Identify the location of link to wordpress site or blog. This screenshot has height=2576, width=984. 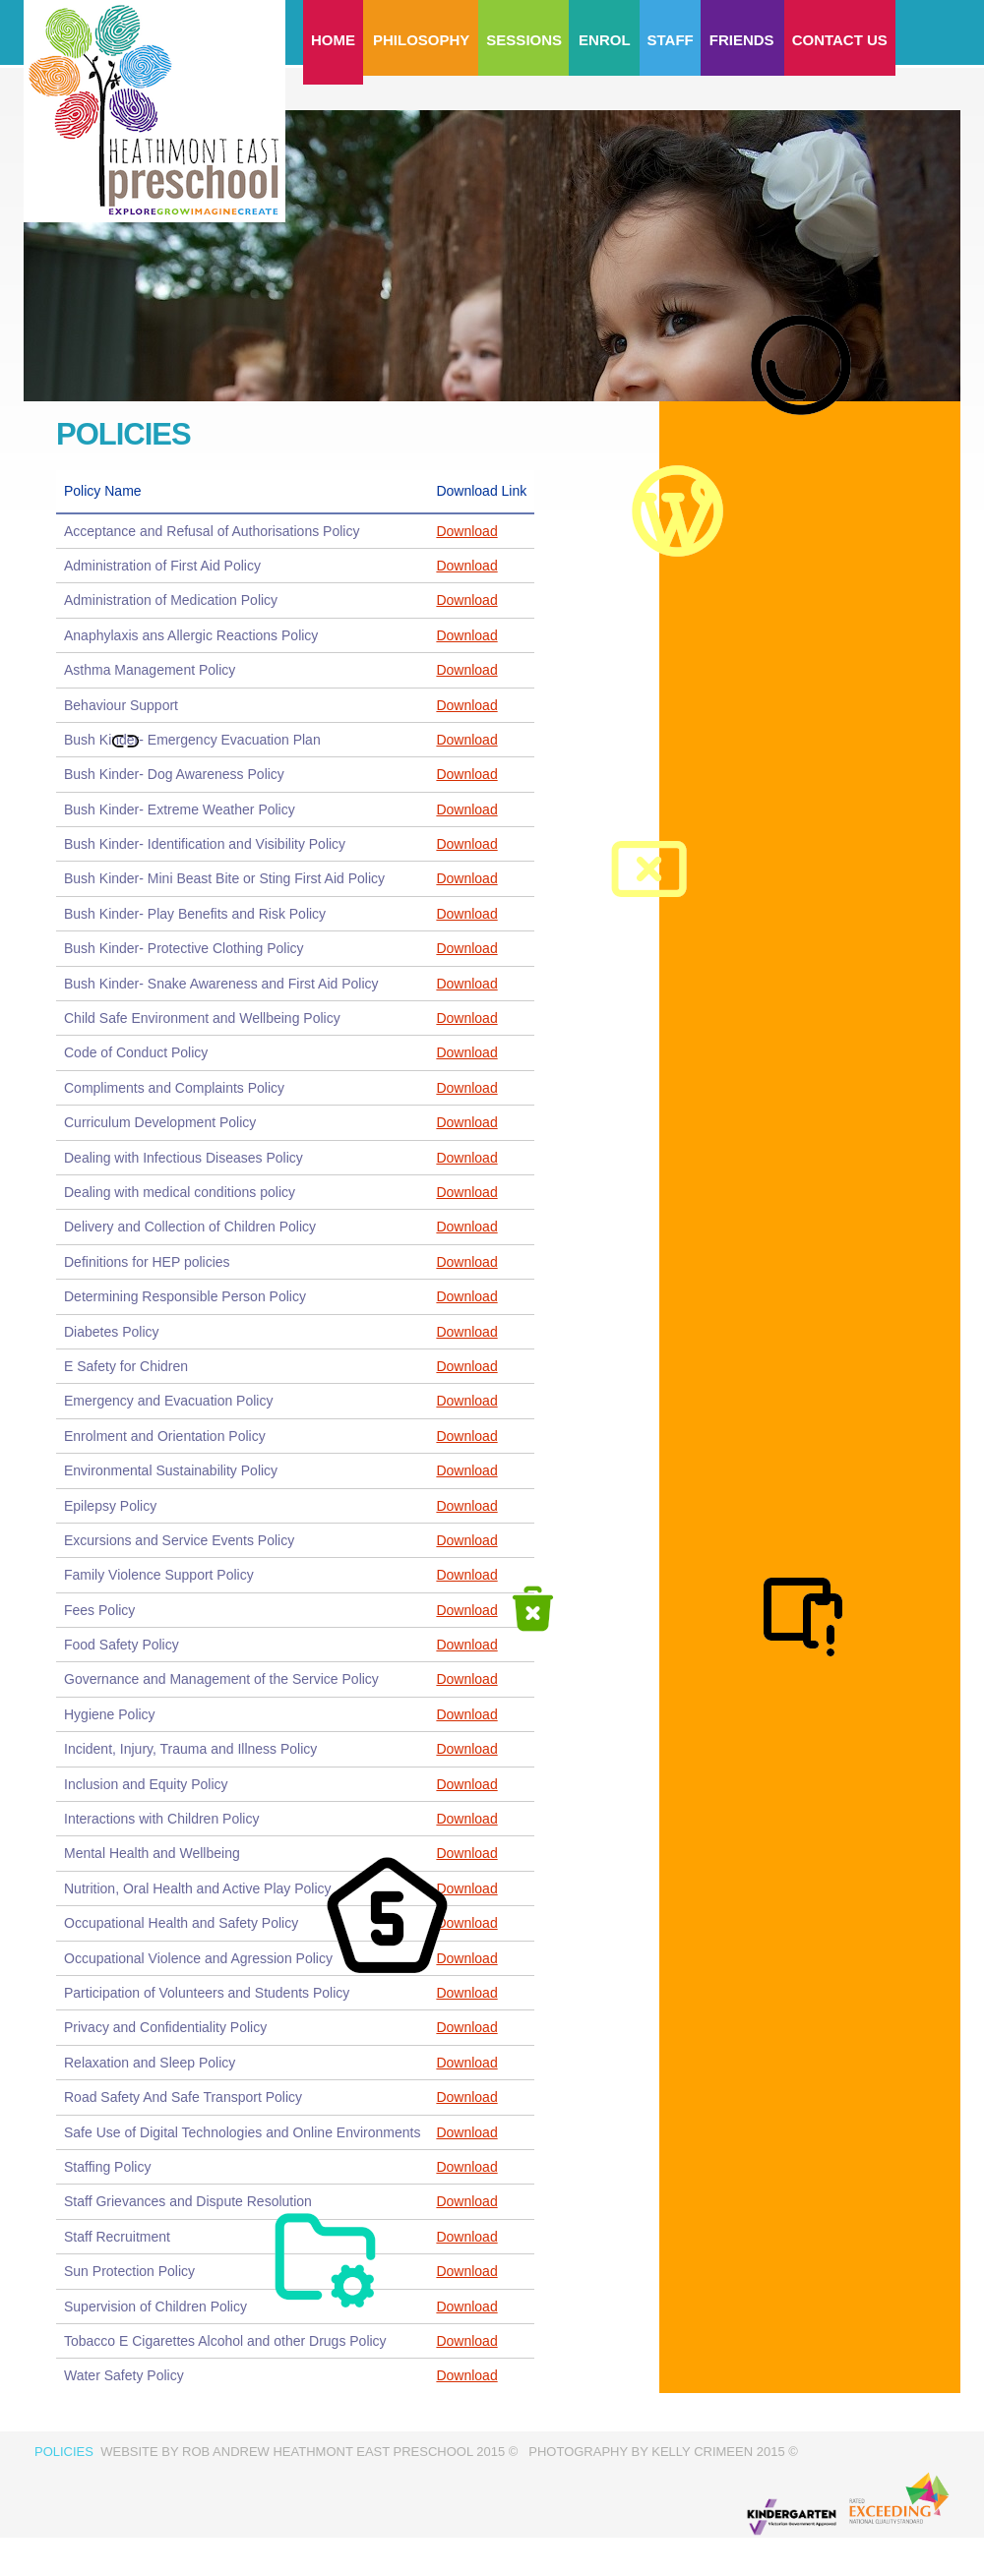
(677, 510).